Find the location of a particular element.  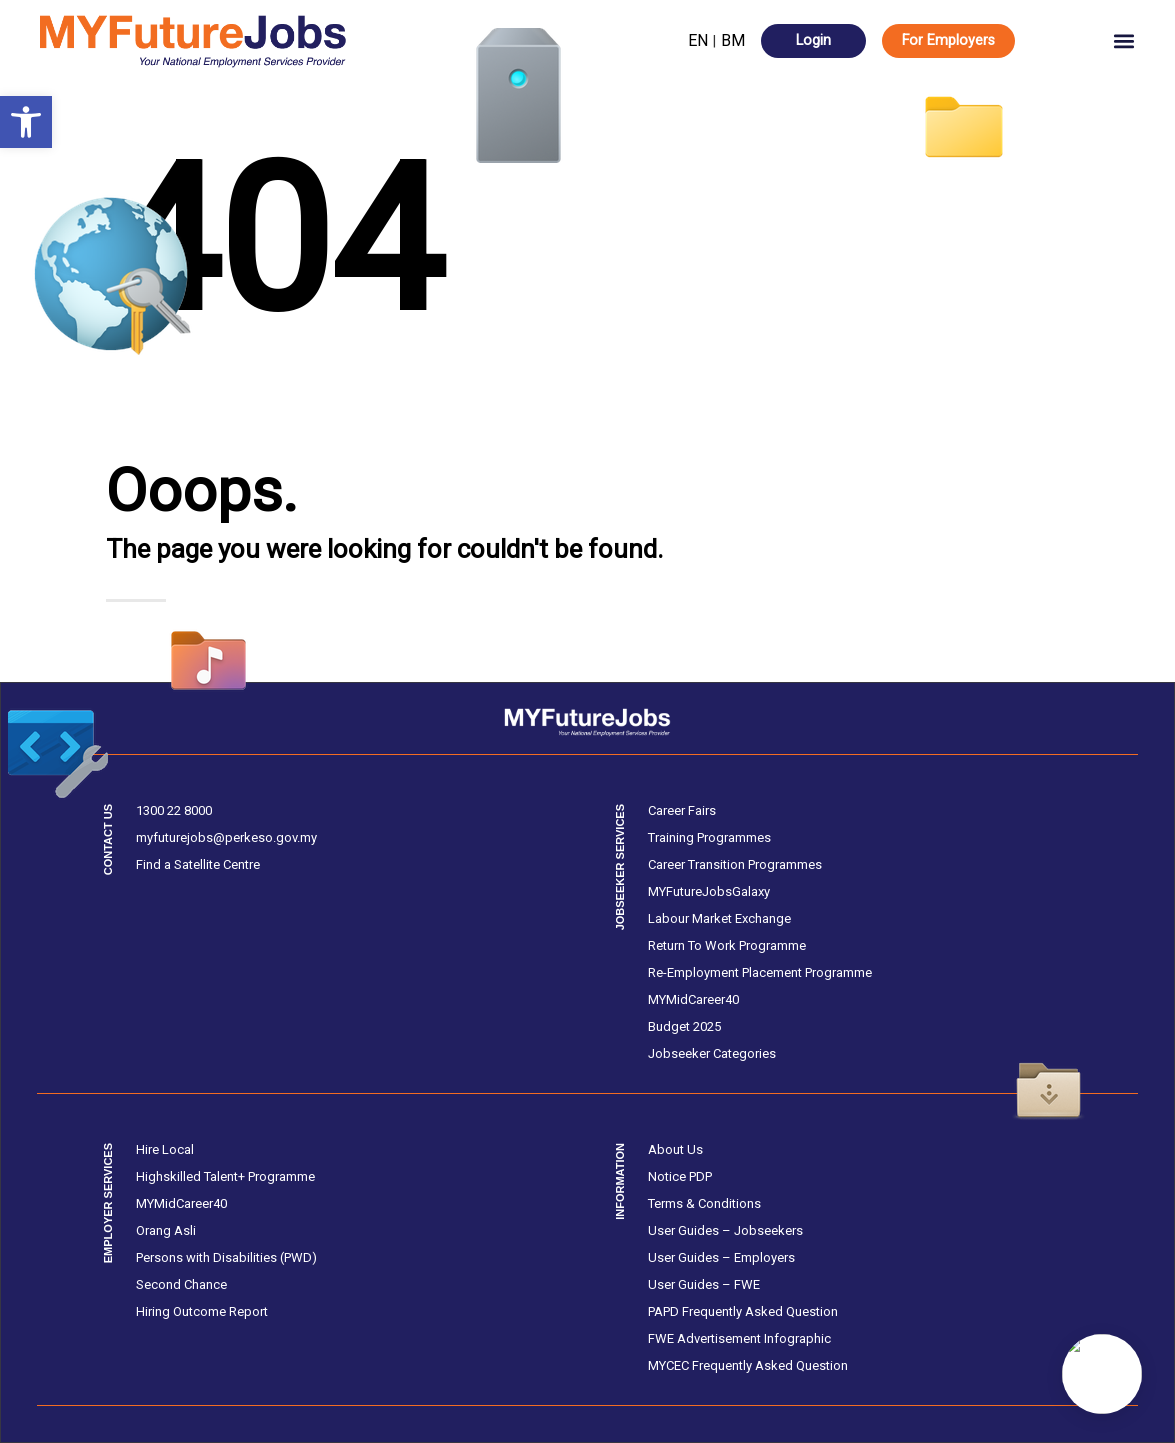

view computer or system hardware information is located at coordinates (518, 95).